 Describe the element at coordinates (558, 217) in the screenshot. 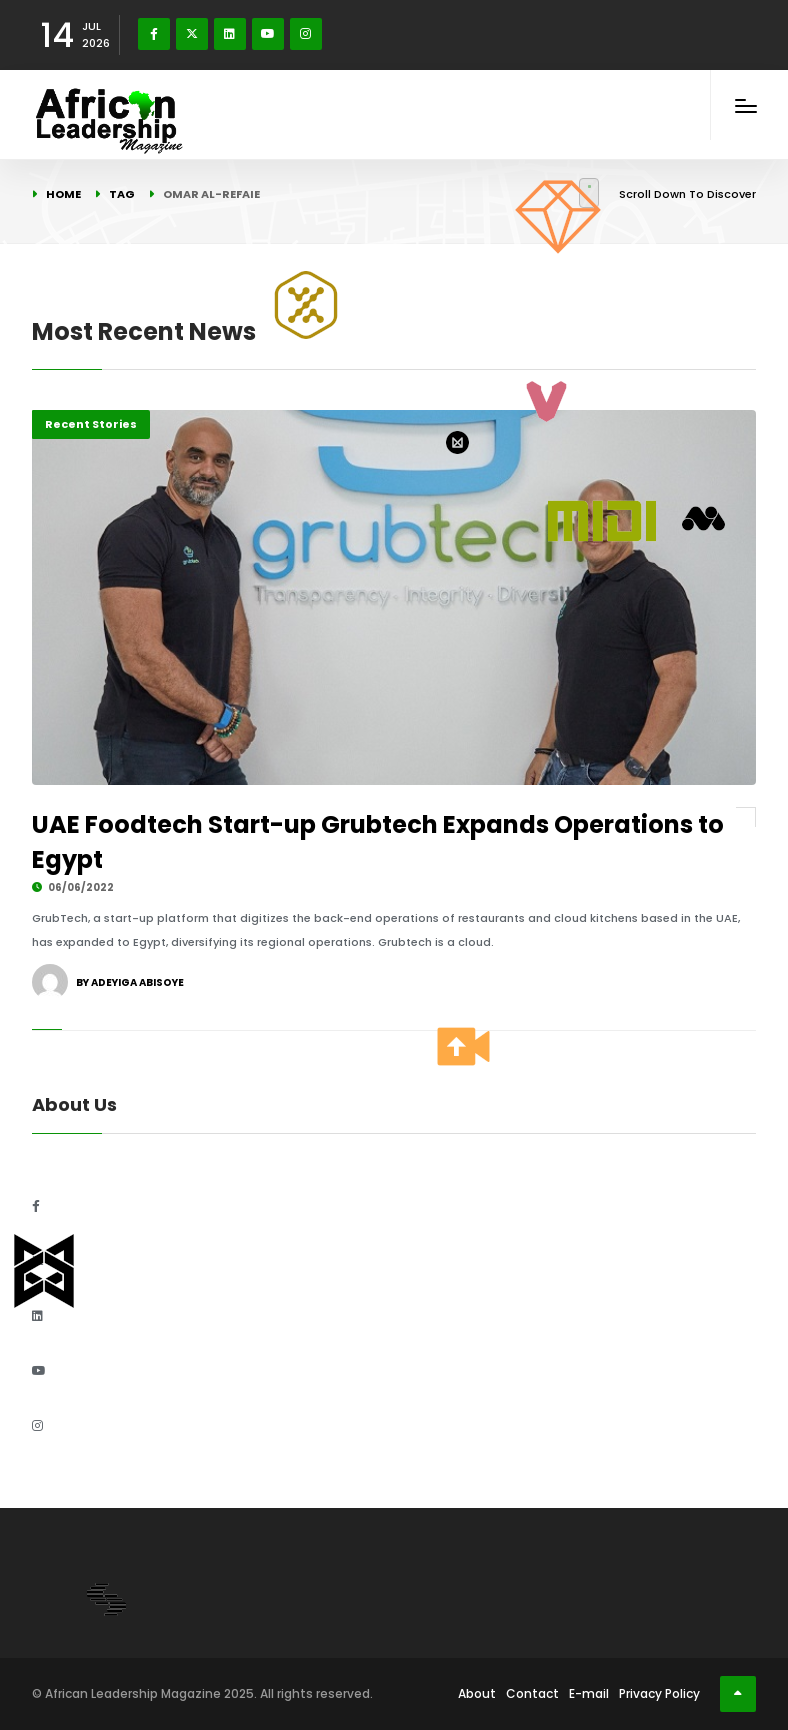

I see `data.ai company logo` at that location.